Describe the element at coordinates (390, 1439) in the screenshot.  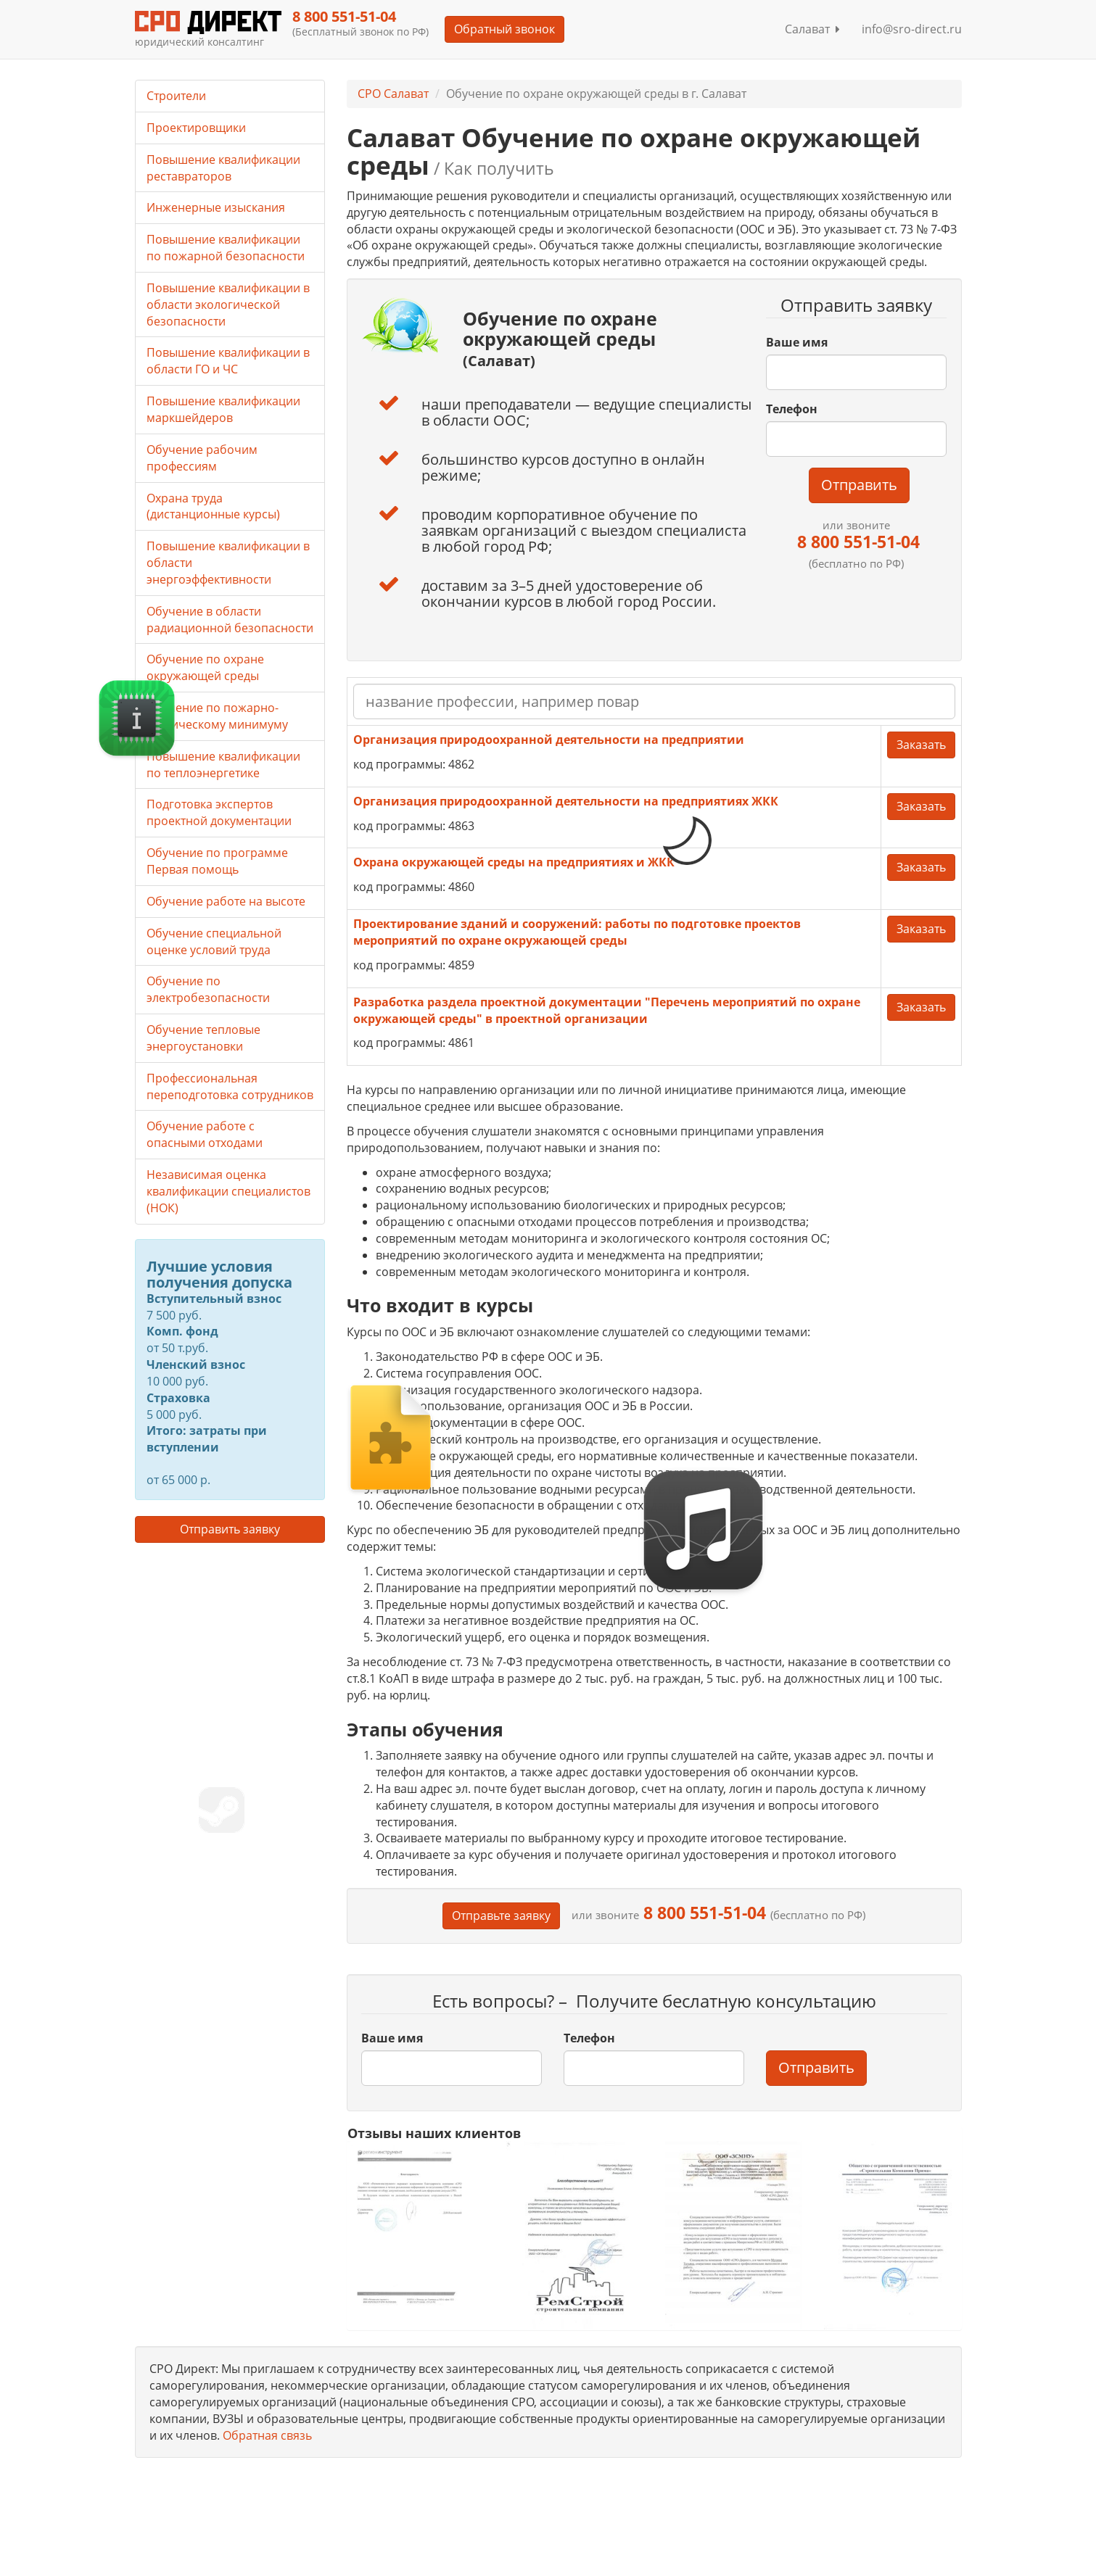
I see `a plugin-generated file type` at that location.